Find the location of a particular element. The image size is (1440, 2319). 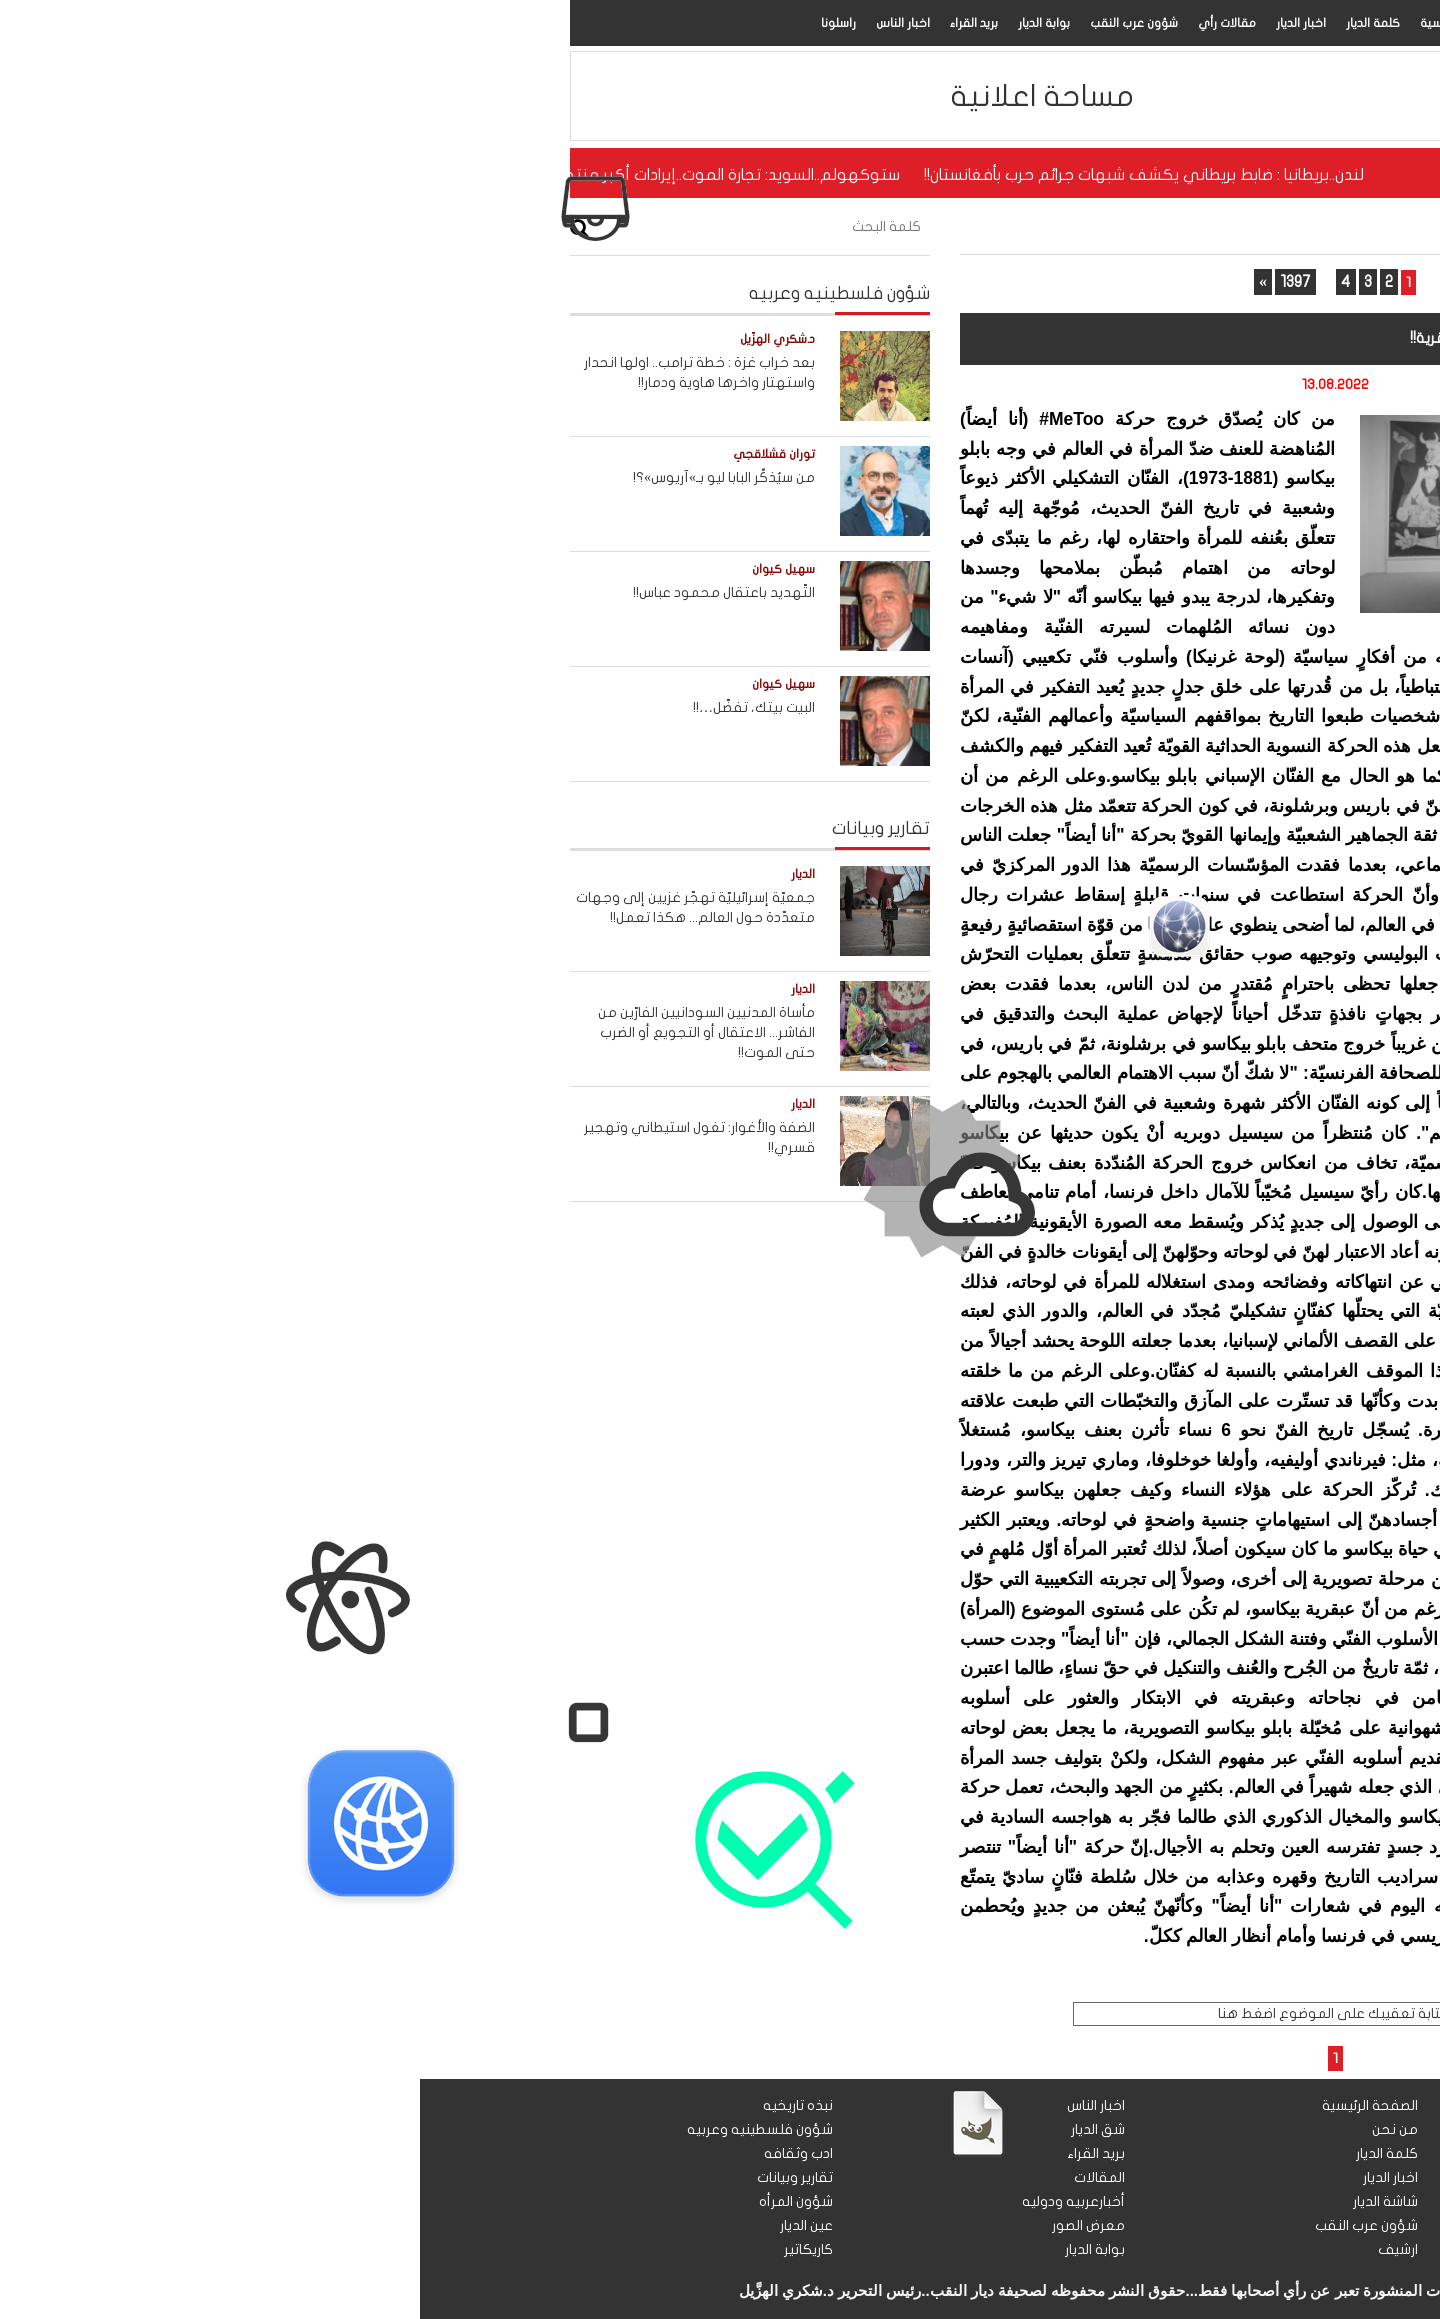

open the weather app is located at coordinates (942, 1178).